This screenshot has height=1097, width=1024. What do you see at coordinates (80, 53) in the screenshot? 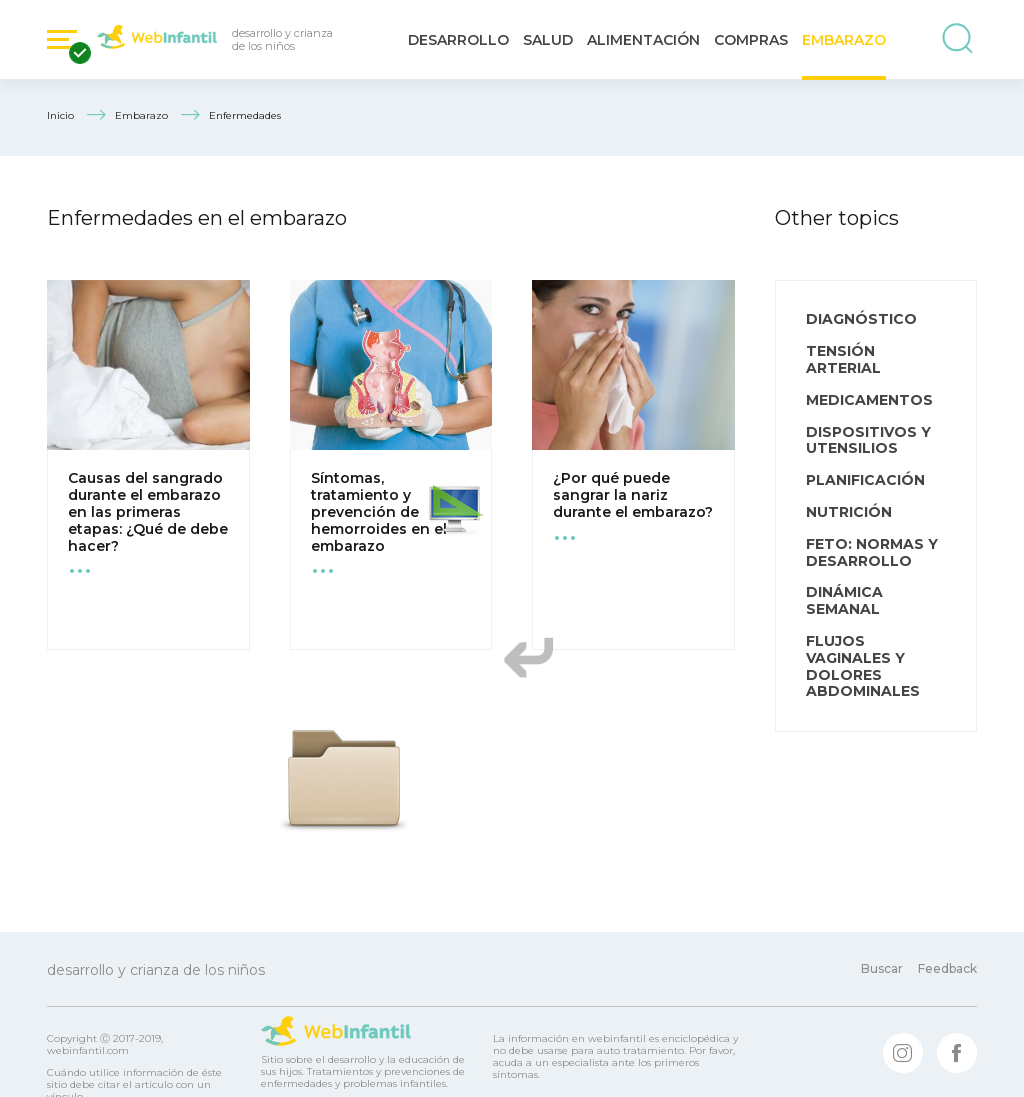
I see `apply email filters to your mailbox` at bounding box center [80, 53].